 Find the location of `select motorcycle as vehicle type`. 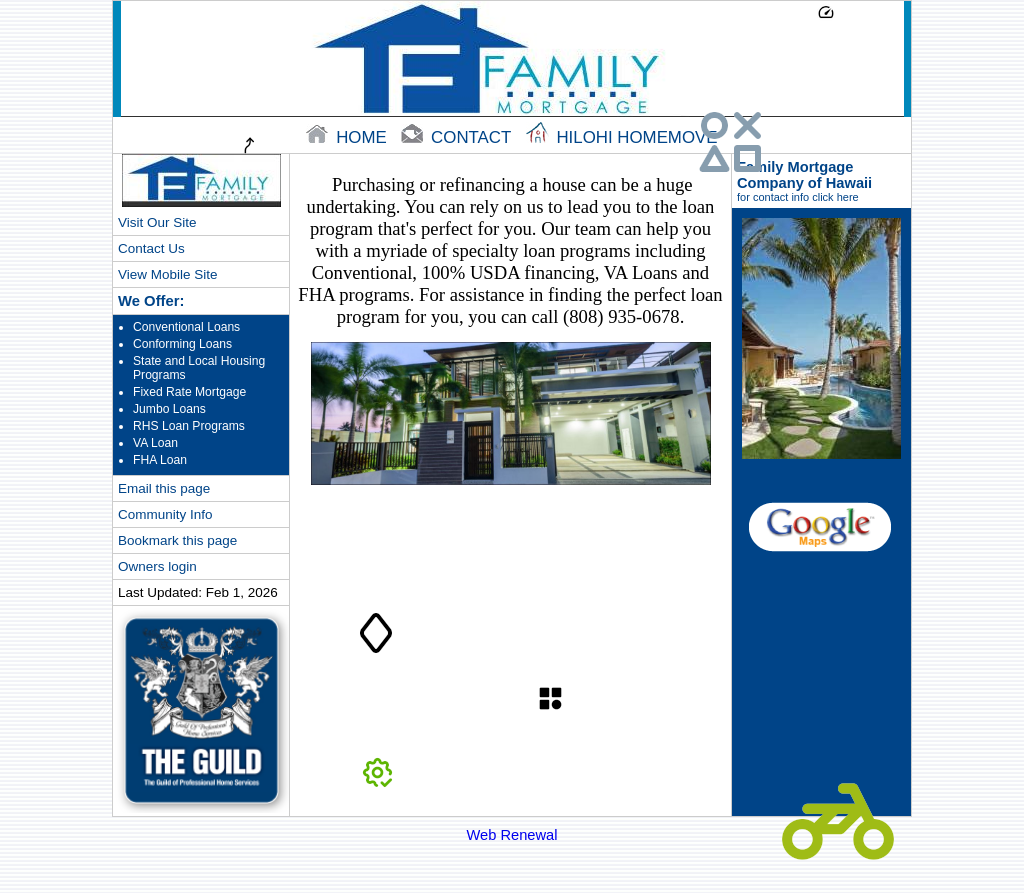

select motorcycle as vehicle type is located at coordinates (838, 819).